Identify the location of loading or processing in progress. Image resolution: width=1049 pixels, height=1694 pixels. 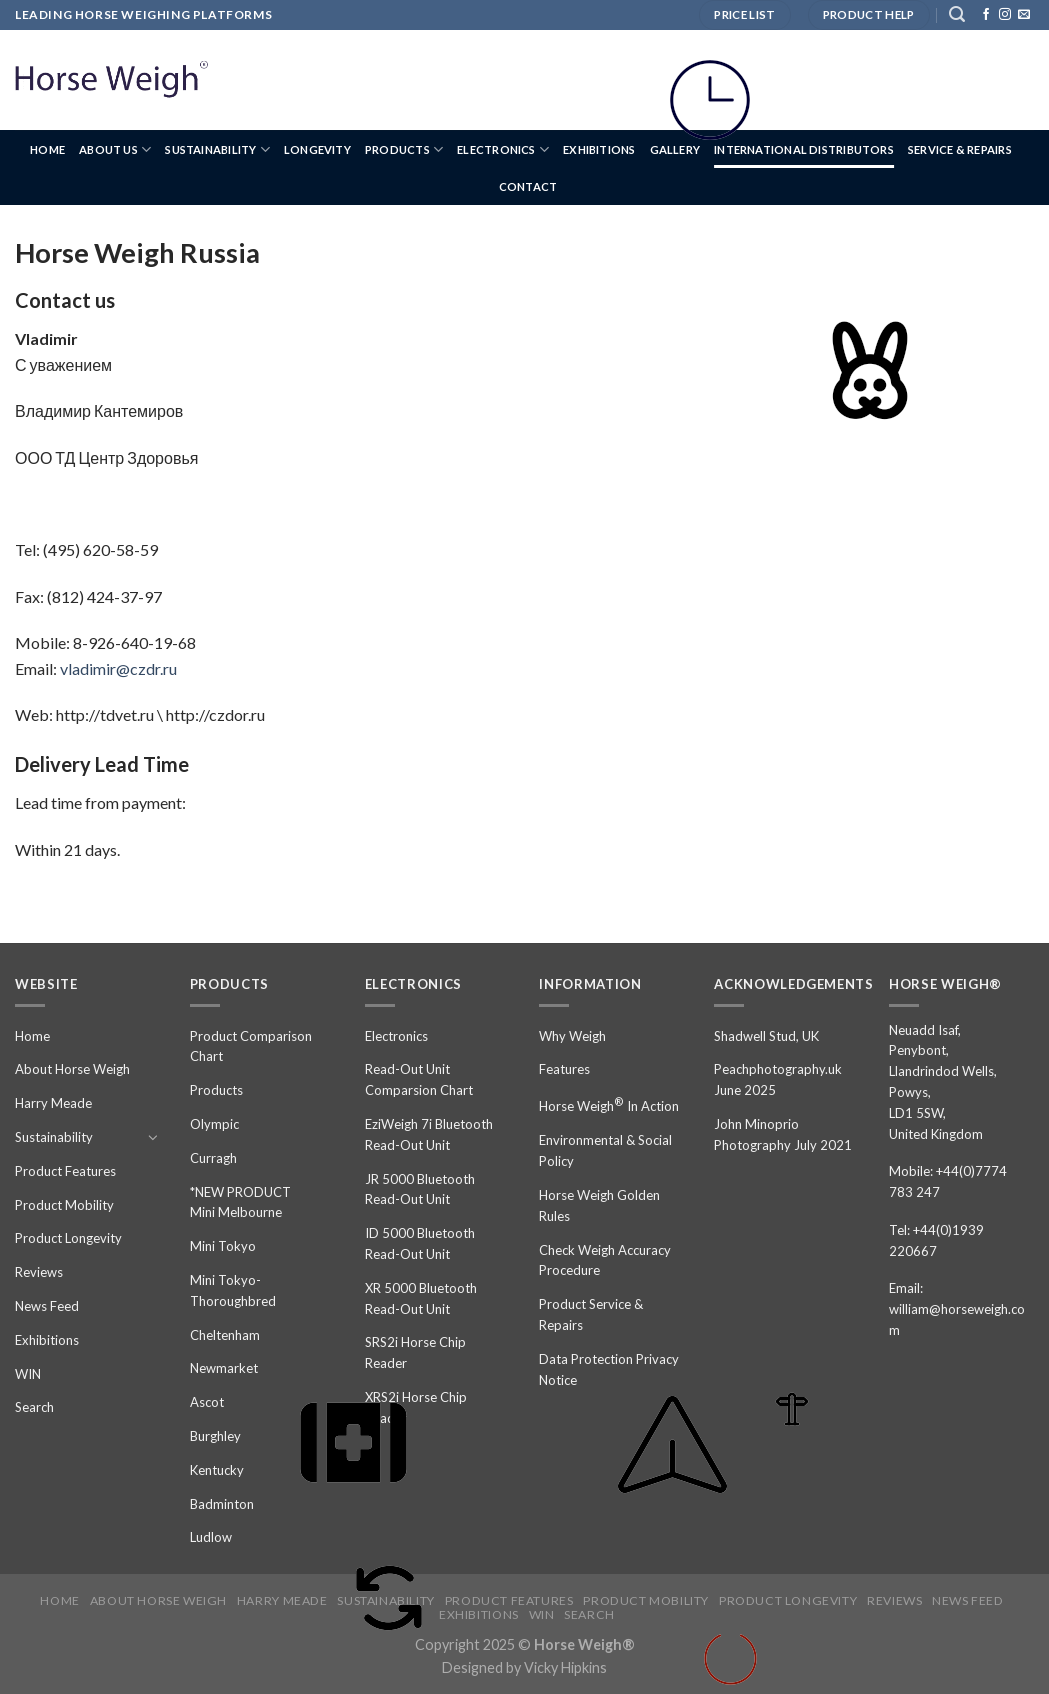
(730, 1658).